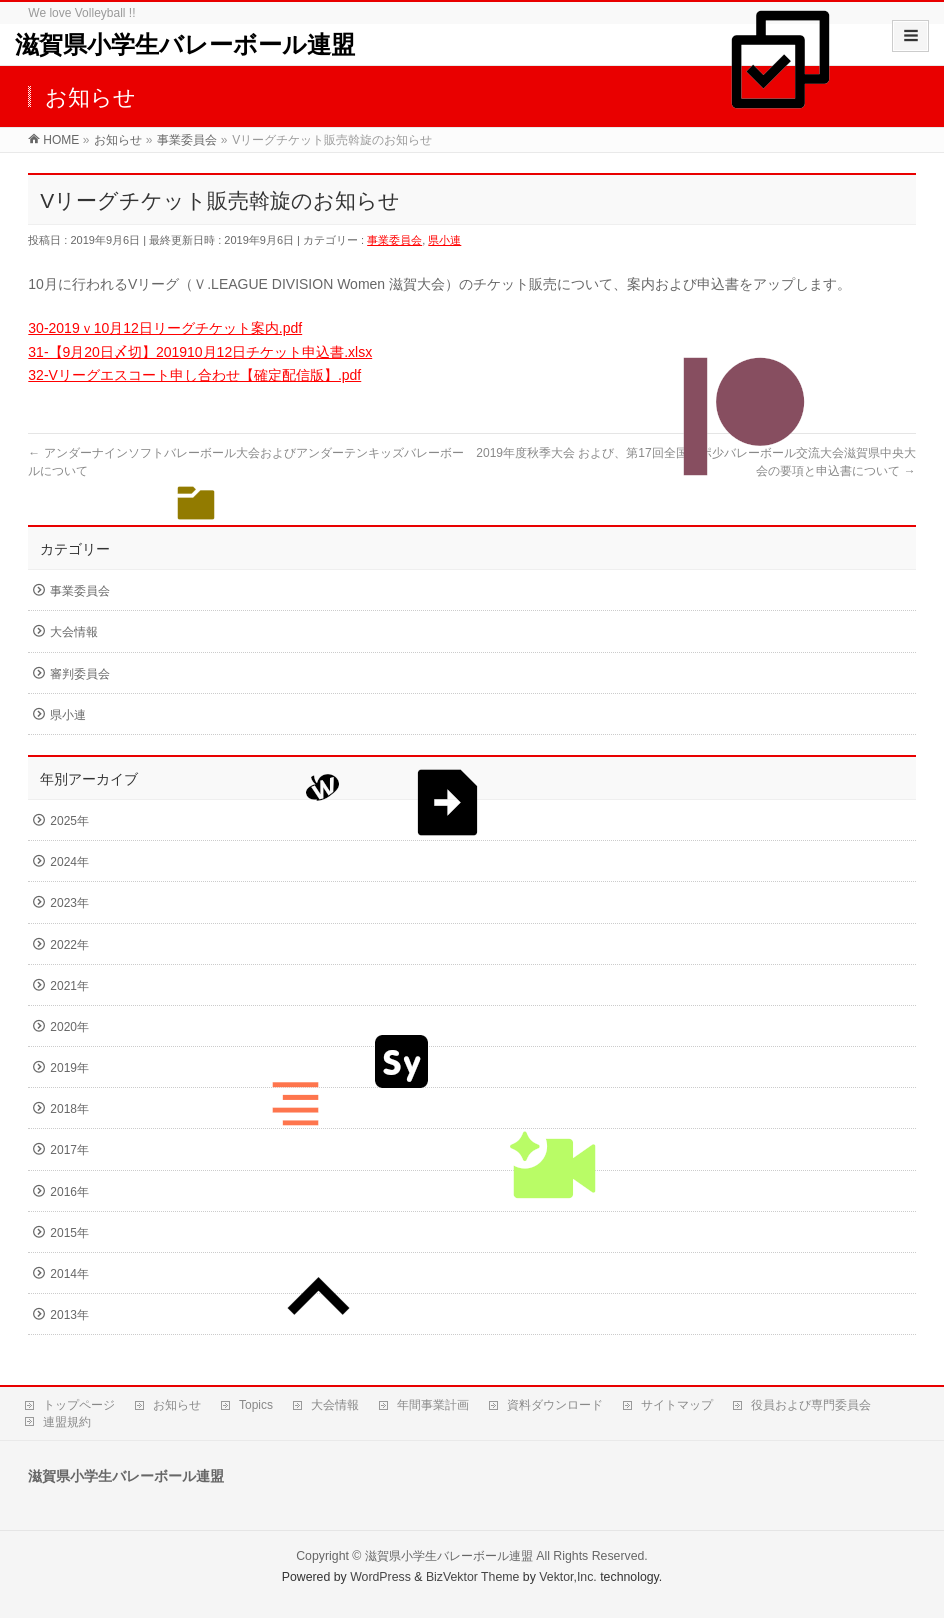 Image resolution: width=944 pixels, height=1618 pixels. I want to click on transfer or export a file, so click(447, 802).